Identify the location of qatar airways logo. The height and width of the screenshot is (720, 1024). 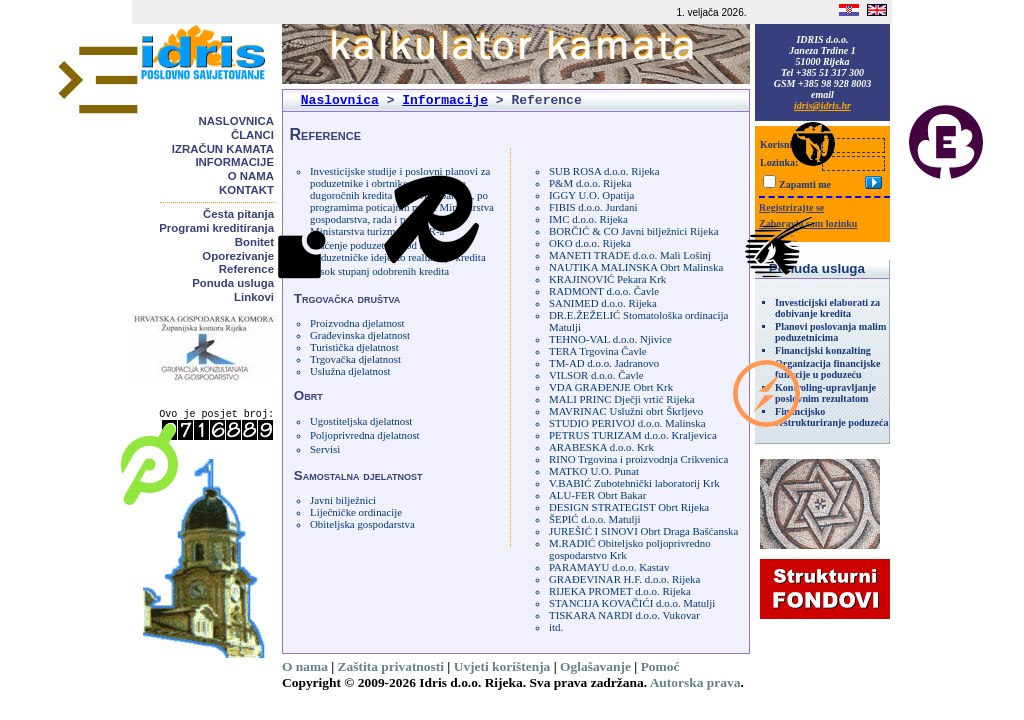
(780, 247).